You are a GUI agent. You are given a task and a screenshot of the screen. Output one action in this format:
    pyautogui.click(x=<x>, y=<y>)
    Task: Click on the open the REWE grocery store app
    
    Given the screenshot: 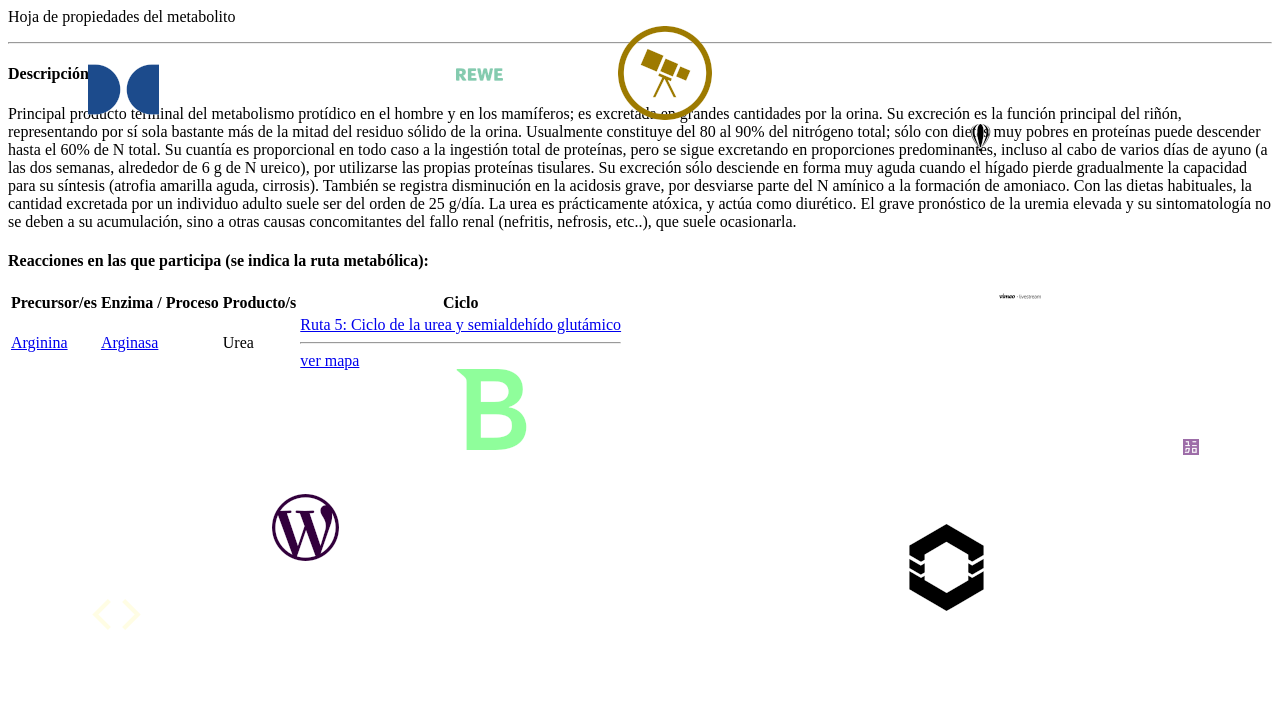 What is the action you would take?
    pyautogui.click(x=479, y=74)
    